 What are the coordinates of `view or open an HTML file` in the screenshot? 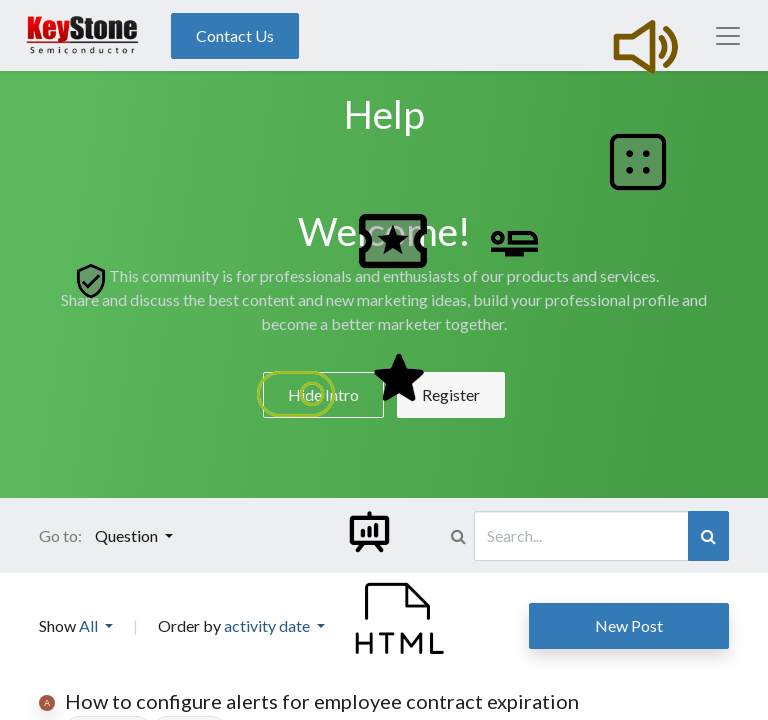 It's located at (397, 621).